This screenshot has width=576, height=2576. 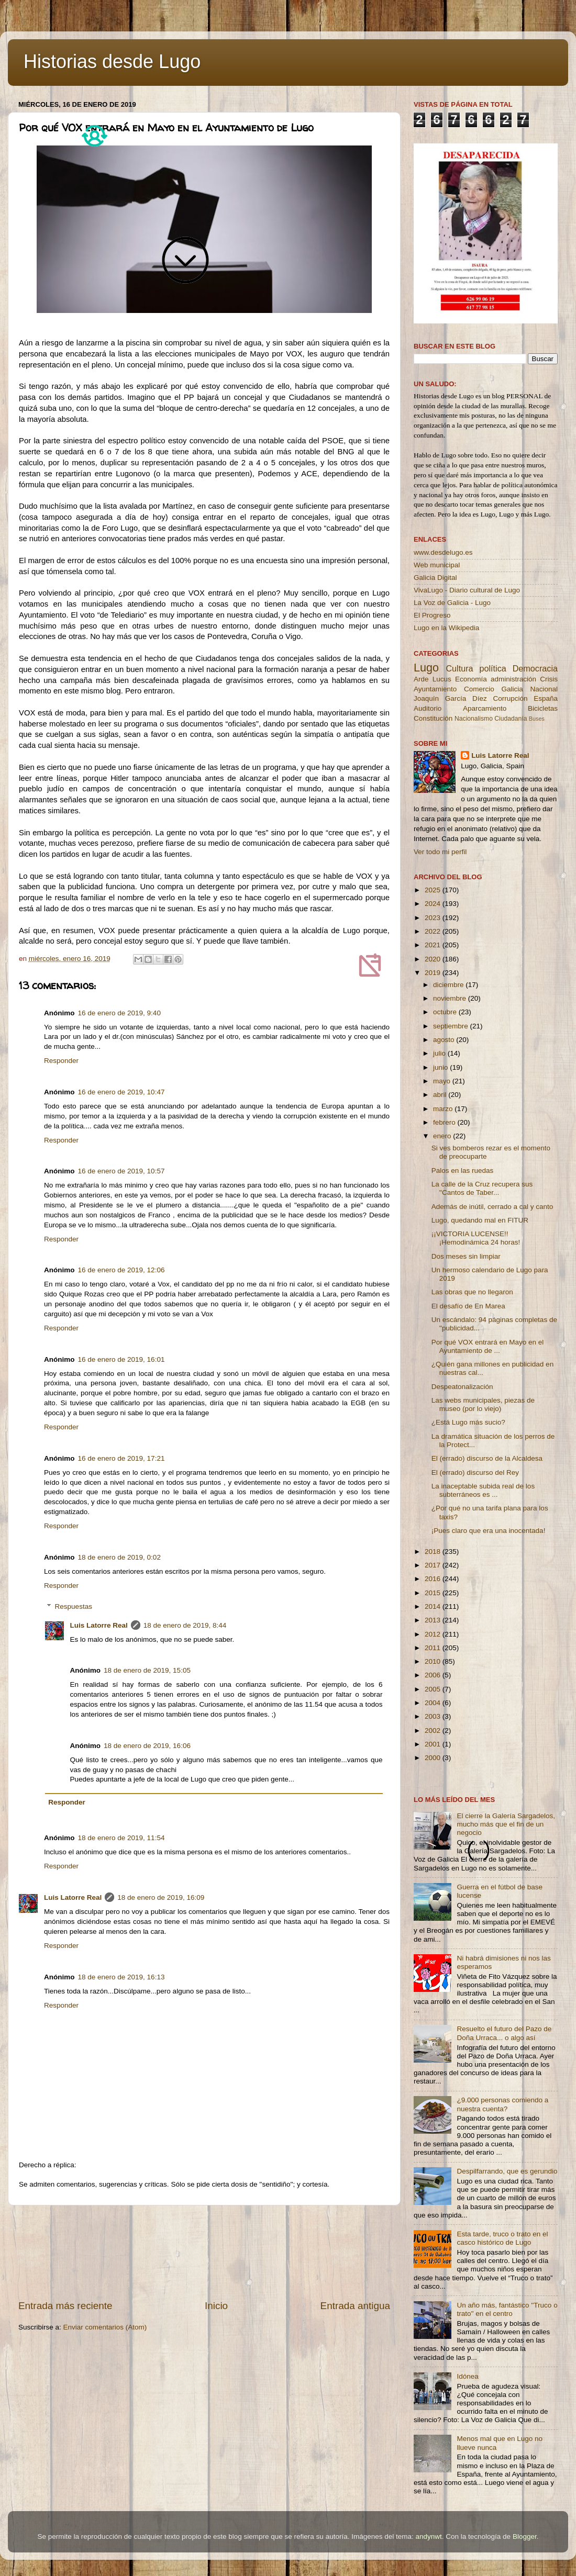 What do you see at coordinates (479, 1851) in the screenshot?
I see `insert parentheses or grouping brackets` at bounding box center [479, 1851].